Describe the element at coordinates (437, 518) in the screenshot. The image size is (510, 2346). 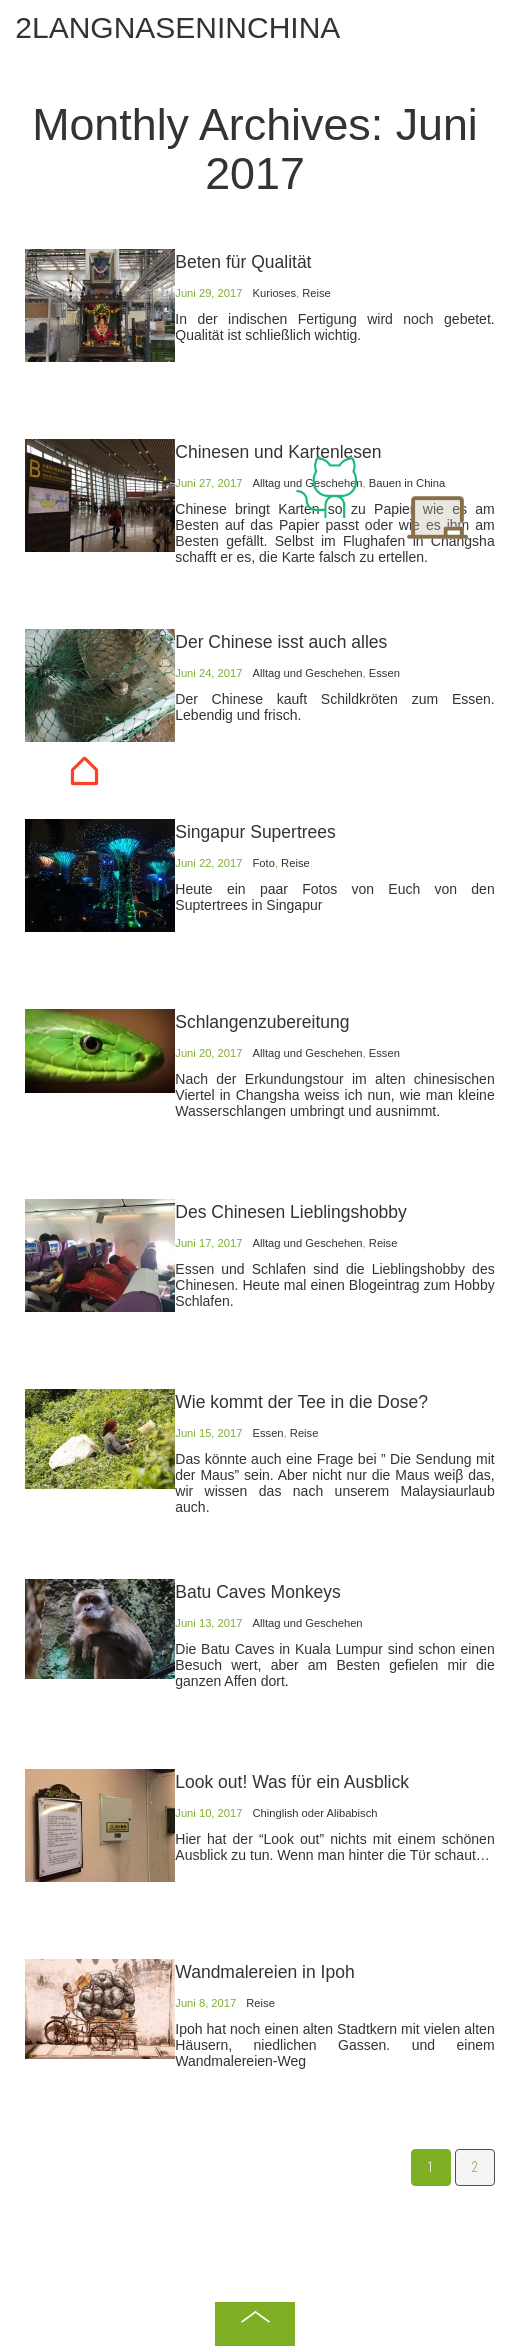
I see `access presentation or whiteboard mode` at that location.